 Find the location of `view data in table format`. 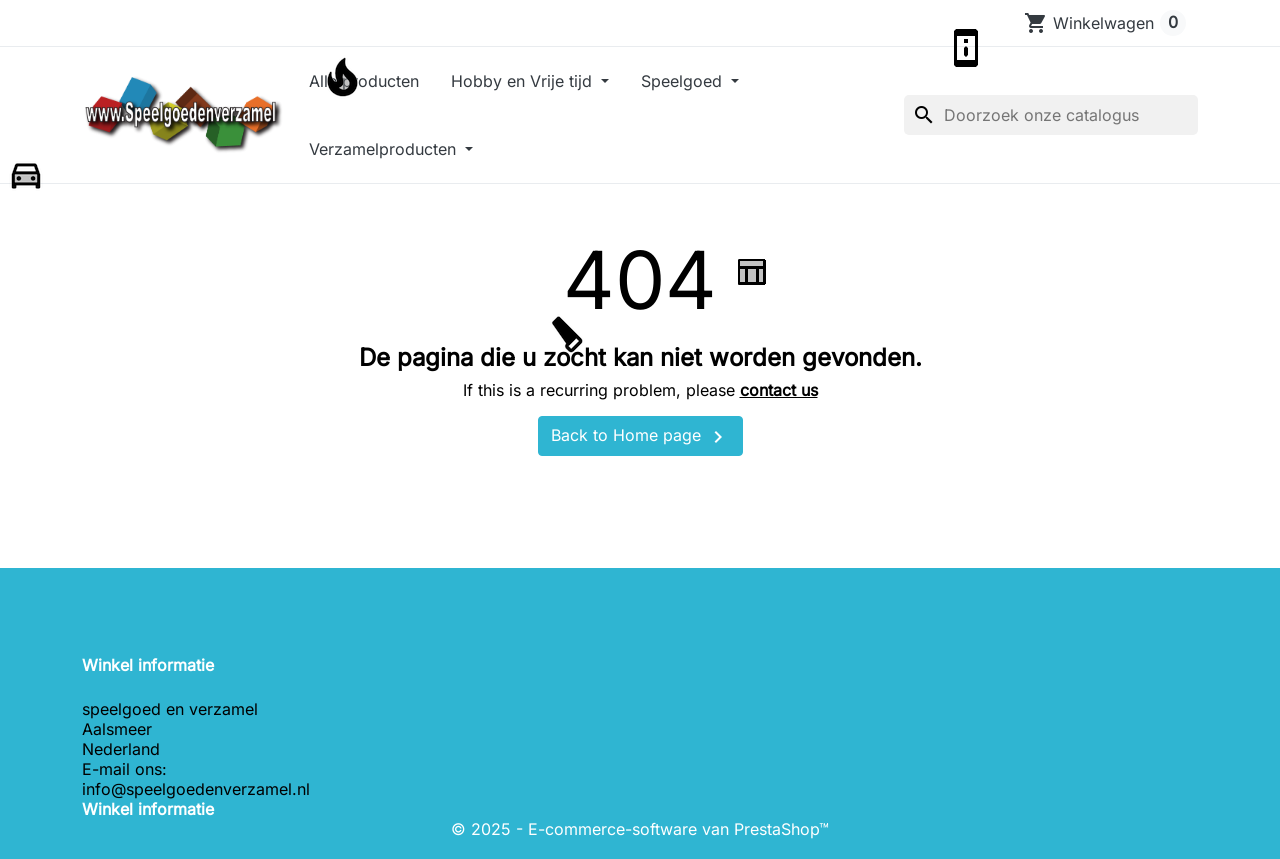

view data in table format is located at coordinates (751, 272).